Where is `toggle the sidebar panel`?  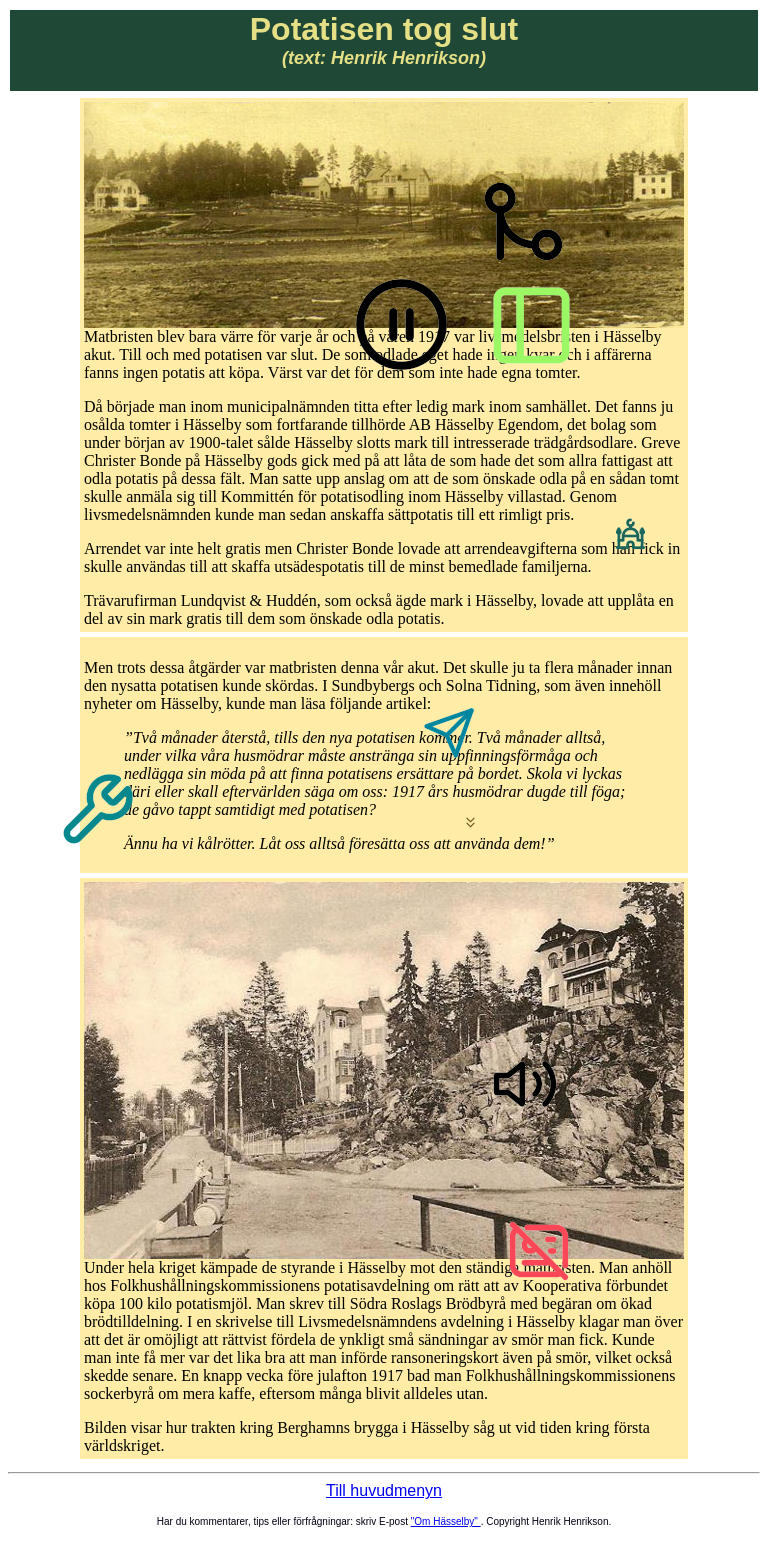 toggle the sidebar panel is located at coordinates (531, 325).